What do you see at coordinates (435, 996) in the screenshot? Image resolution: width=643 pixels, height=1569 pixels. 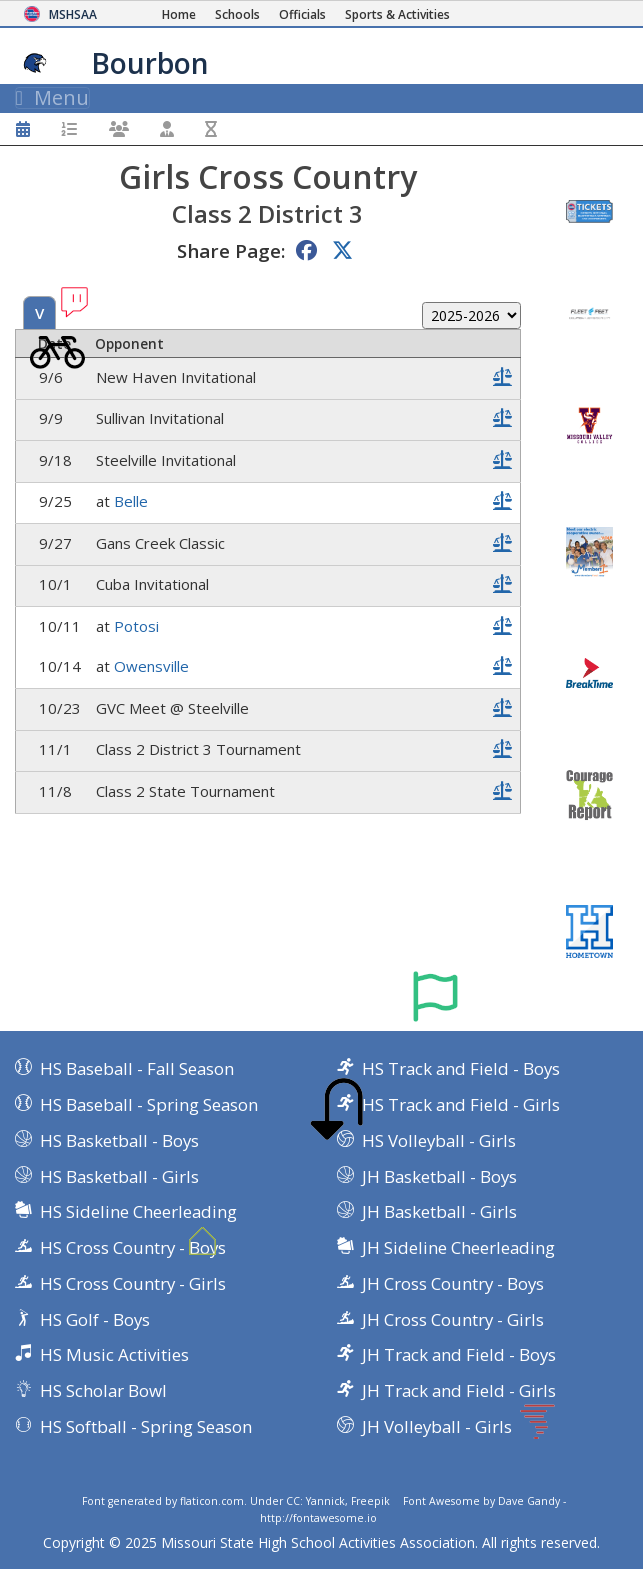 I see `flag or bookmark this item` at bounding box center [435, 996].